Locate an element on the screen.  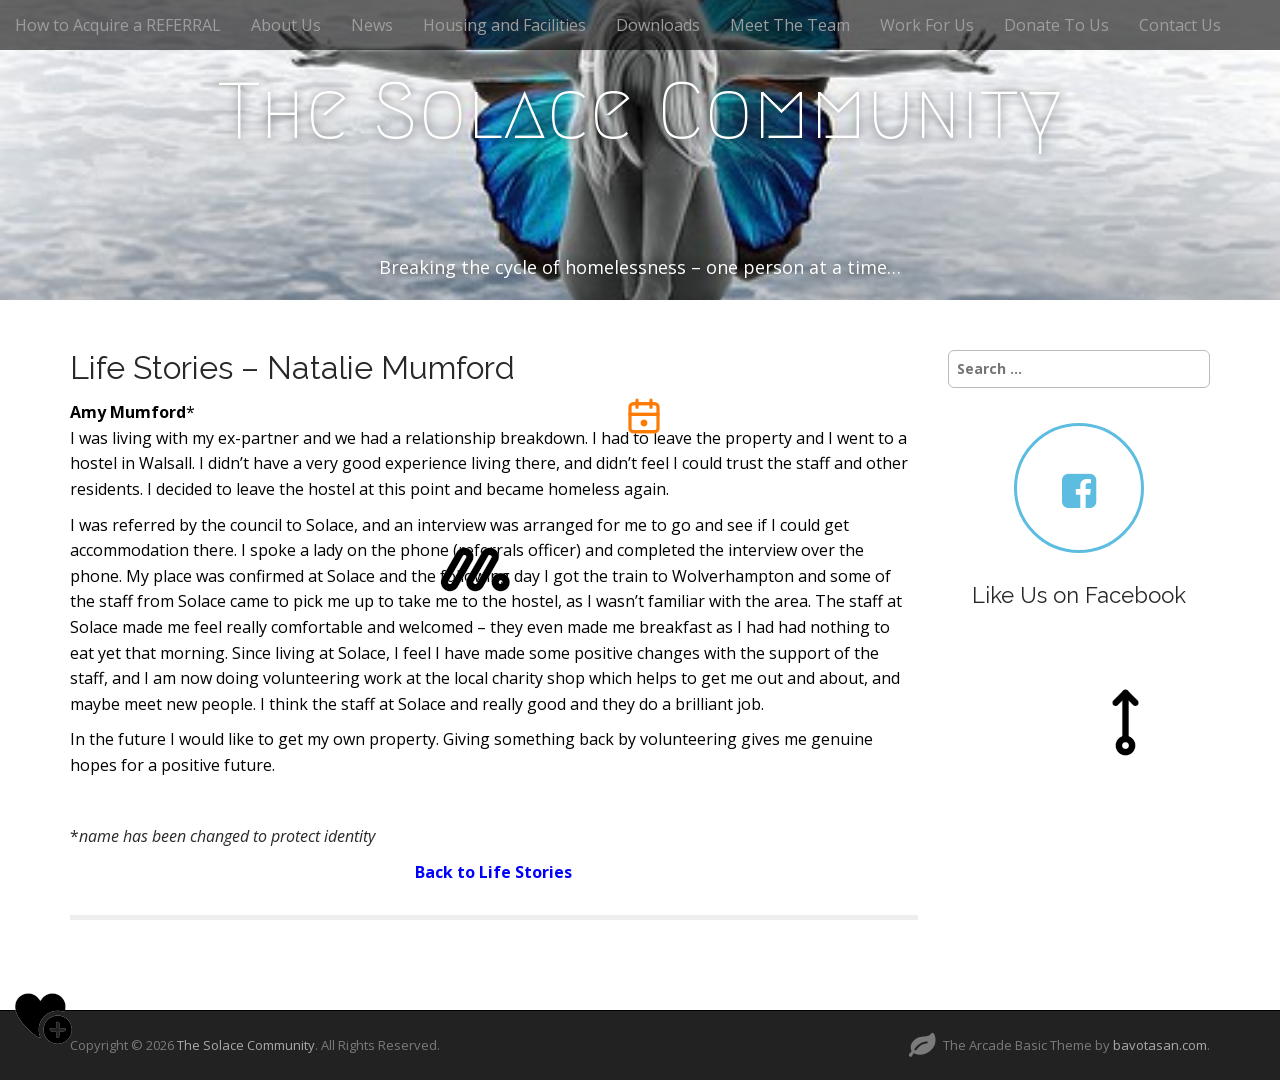
open monday.com workspace is located at coordinates (473, 569).